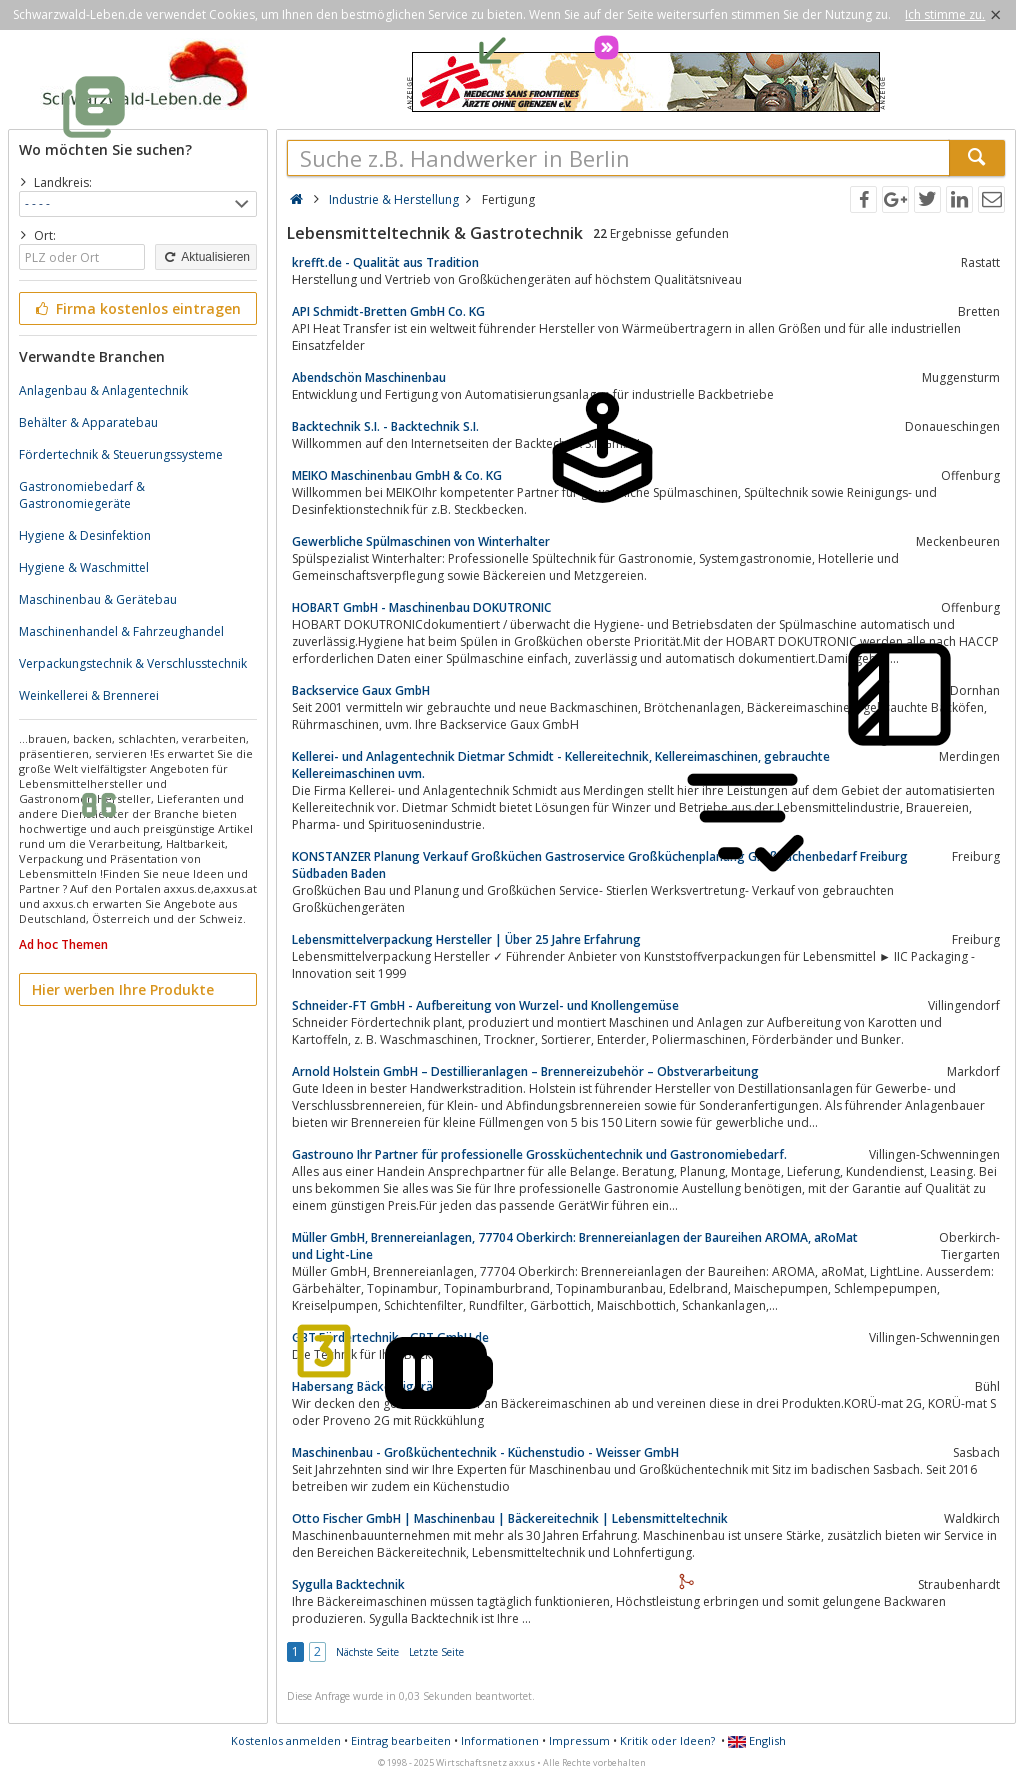 This screenshot has height=1776, width=1016. What do you see at coordinates (439, 1373) in the screenshot?
I see `indicates battery level at approximately 50% charge` at bounding box center [439, 1373].